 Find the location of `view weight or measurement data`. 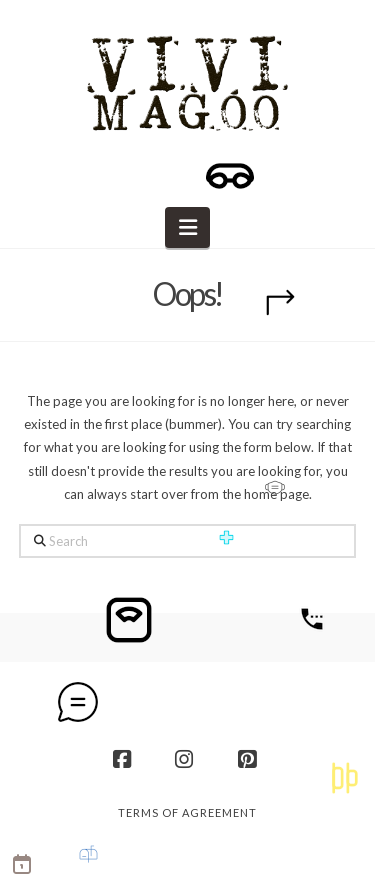

view weight or measurement data is located at coordinates (129, 620).